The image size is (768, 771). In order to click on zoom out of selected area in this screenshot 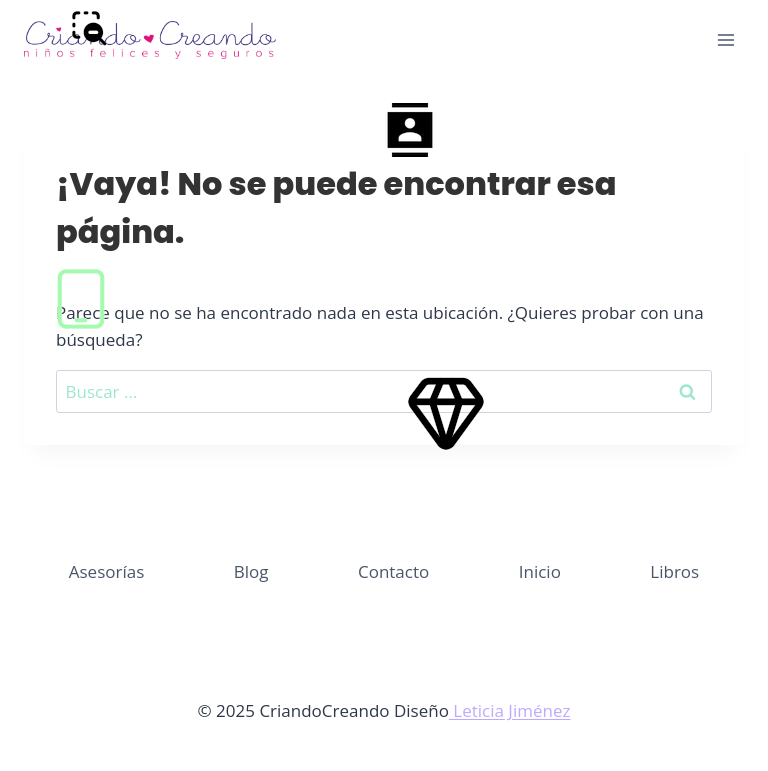, I will do `click(88, 27)`.